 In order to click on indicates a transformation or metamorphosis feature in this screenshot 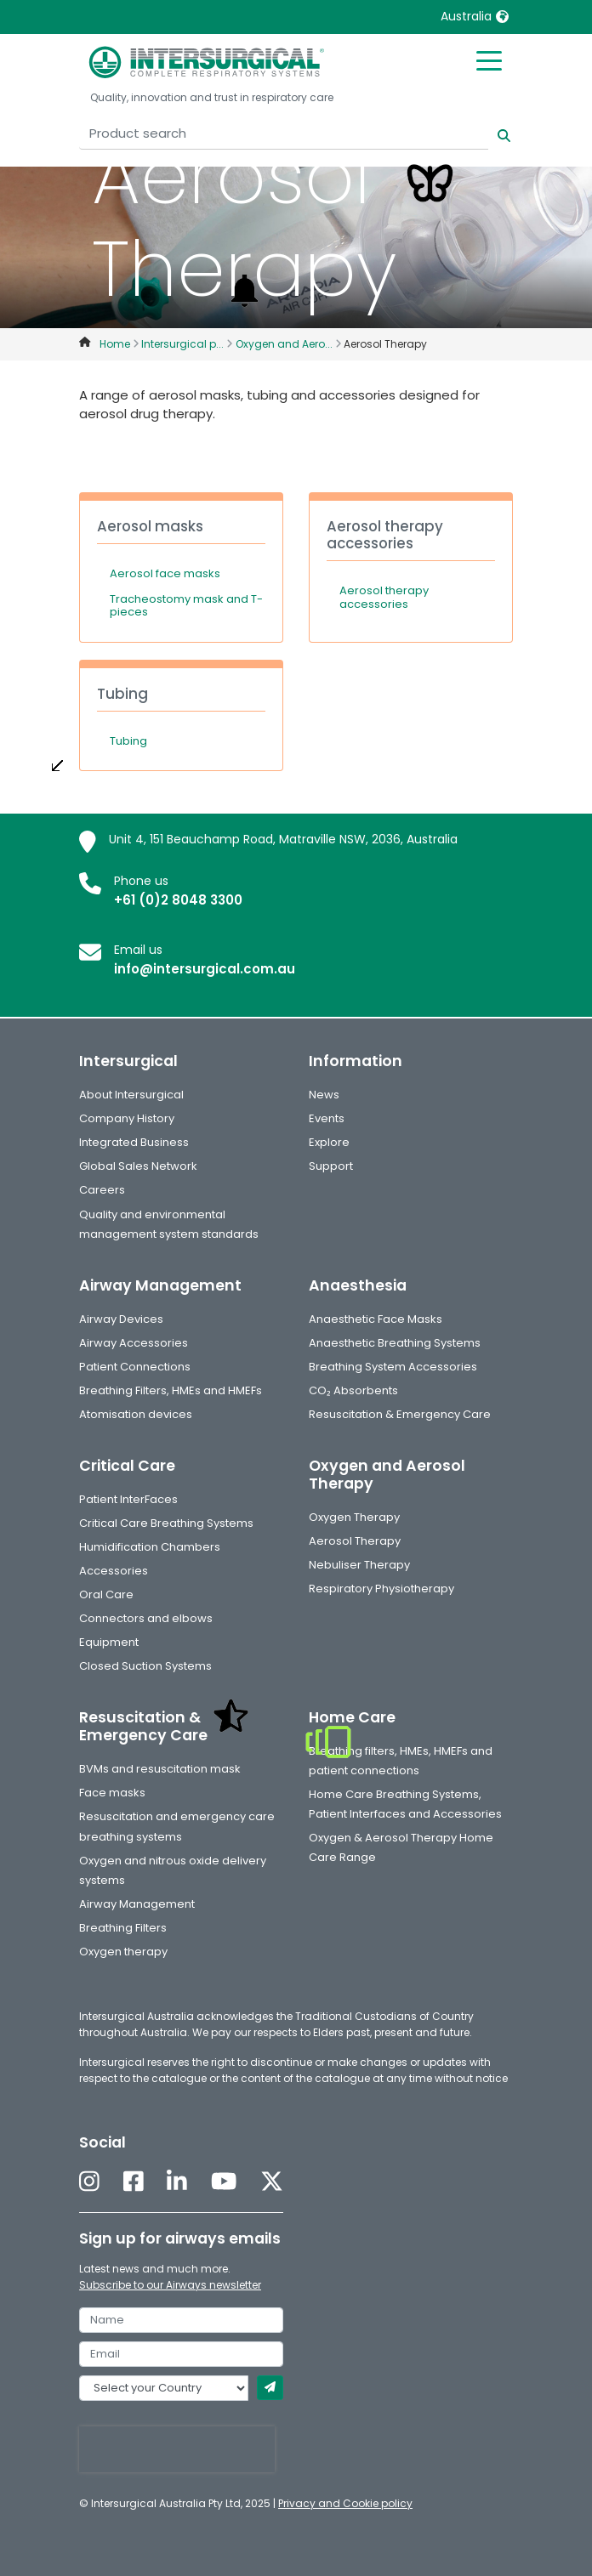, I will do `click(430, 182)`.